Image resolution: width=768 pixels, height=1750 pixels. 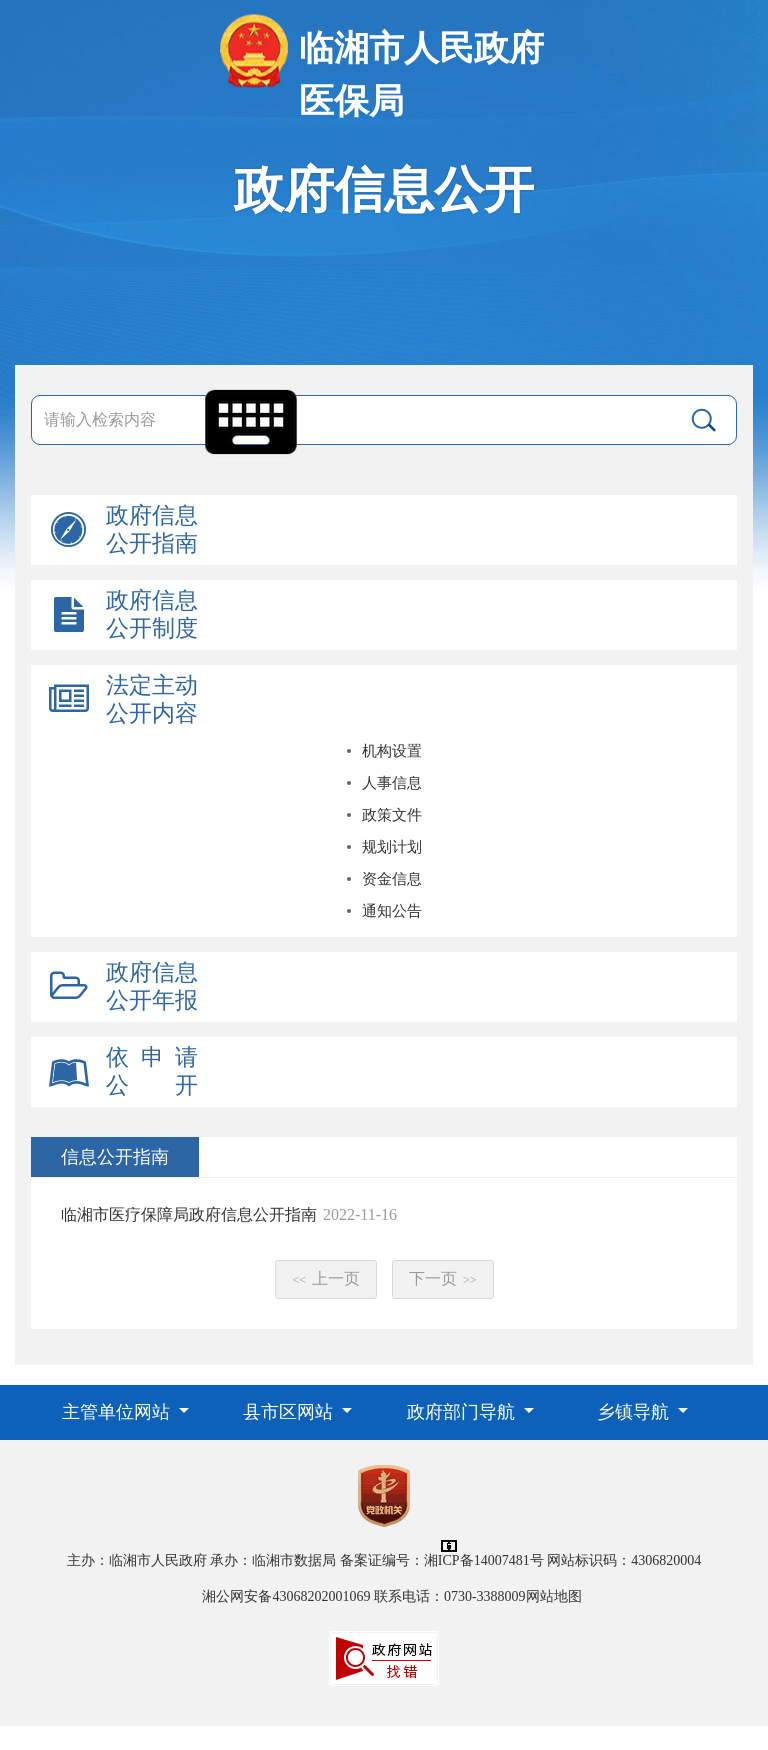 I want to click on open the on-screen keyboard, so click(x=251, y=422).